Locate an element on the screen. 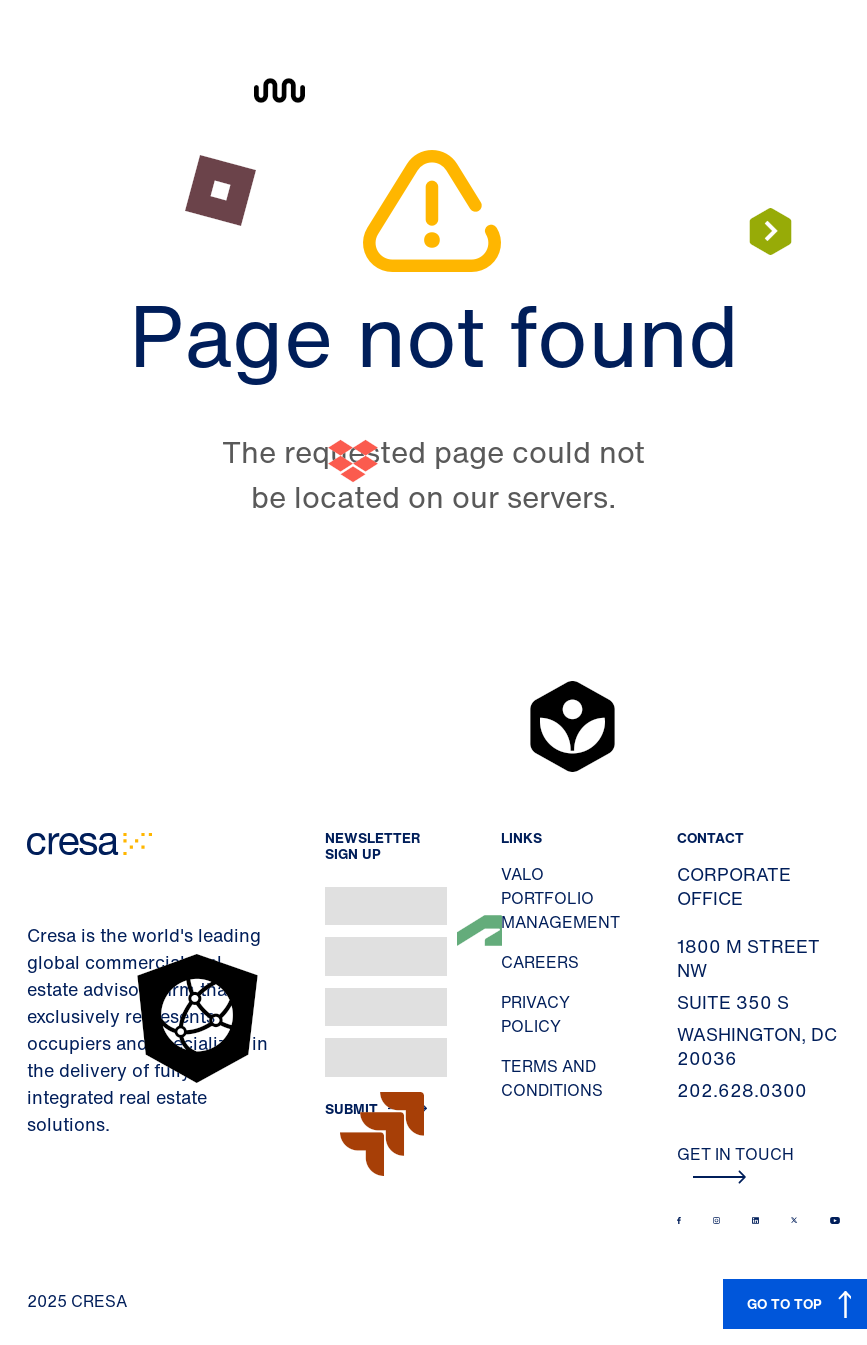 This screenshot has width=867, height=1345. buddy CI/CD platform logo is located at coordinates (770, 231).